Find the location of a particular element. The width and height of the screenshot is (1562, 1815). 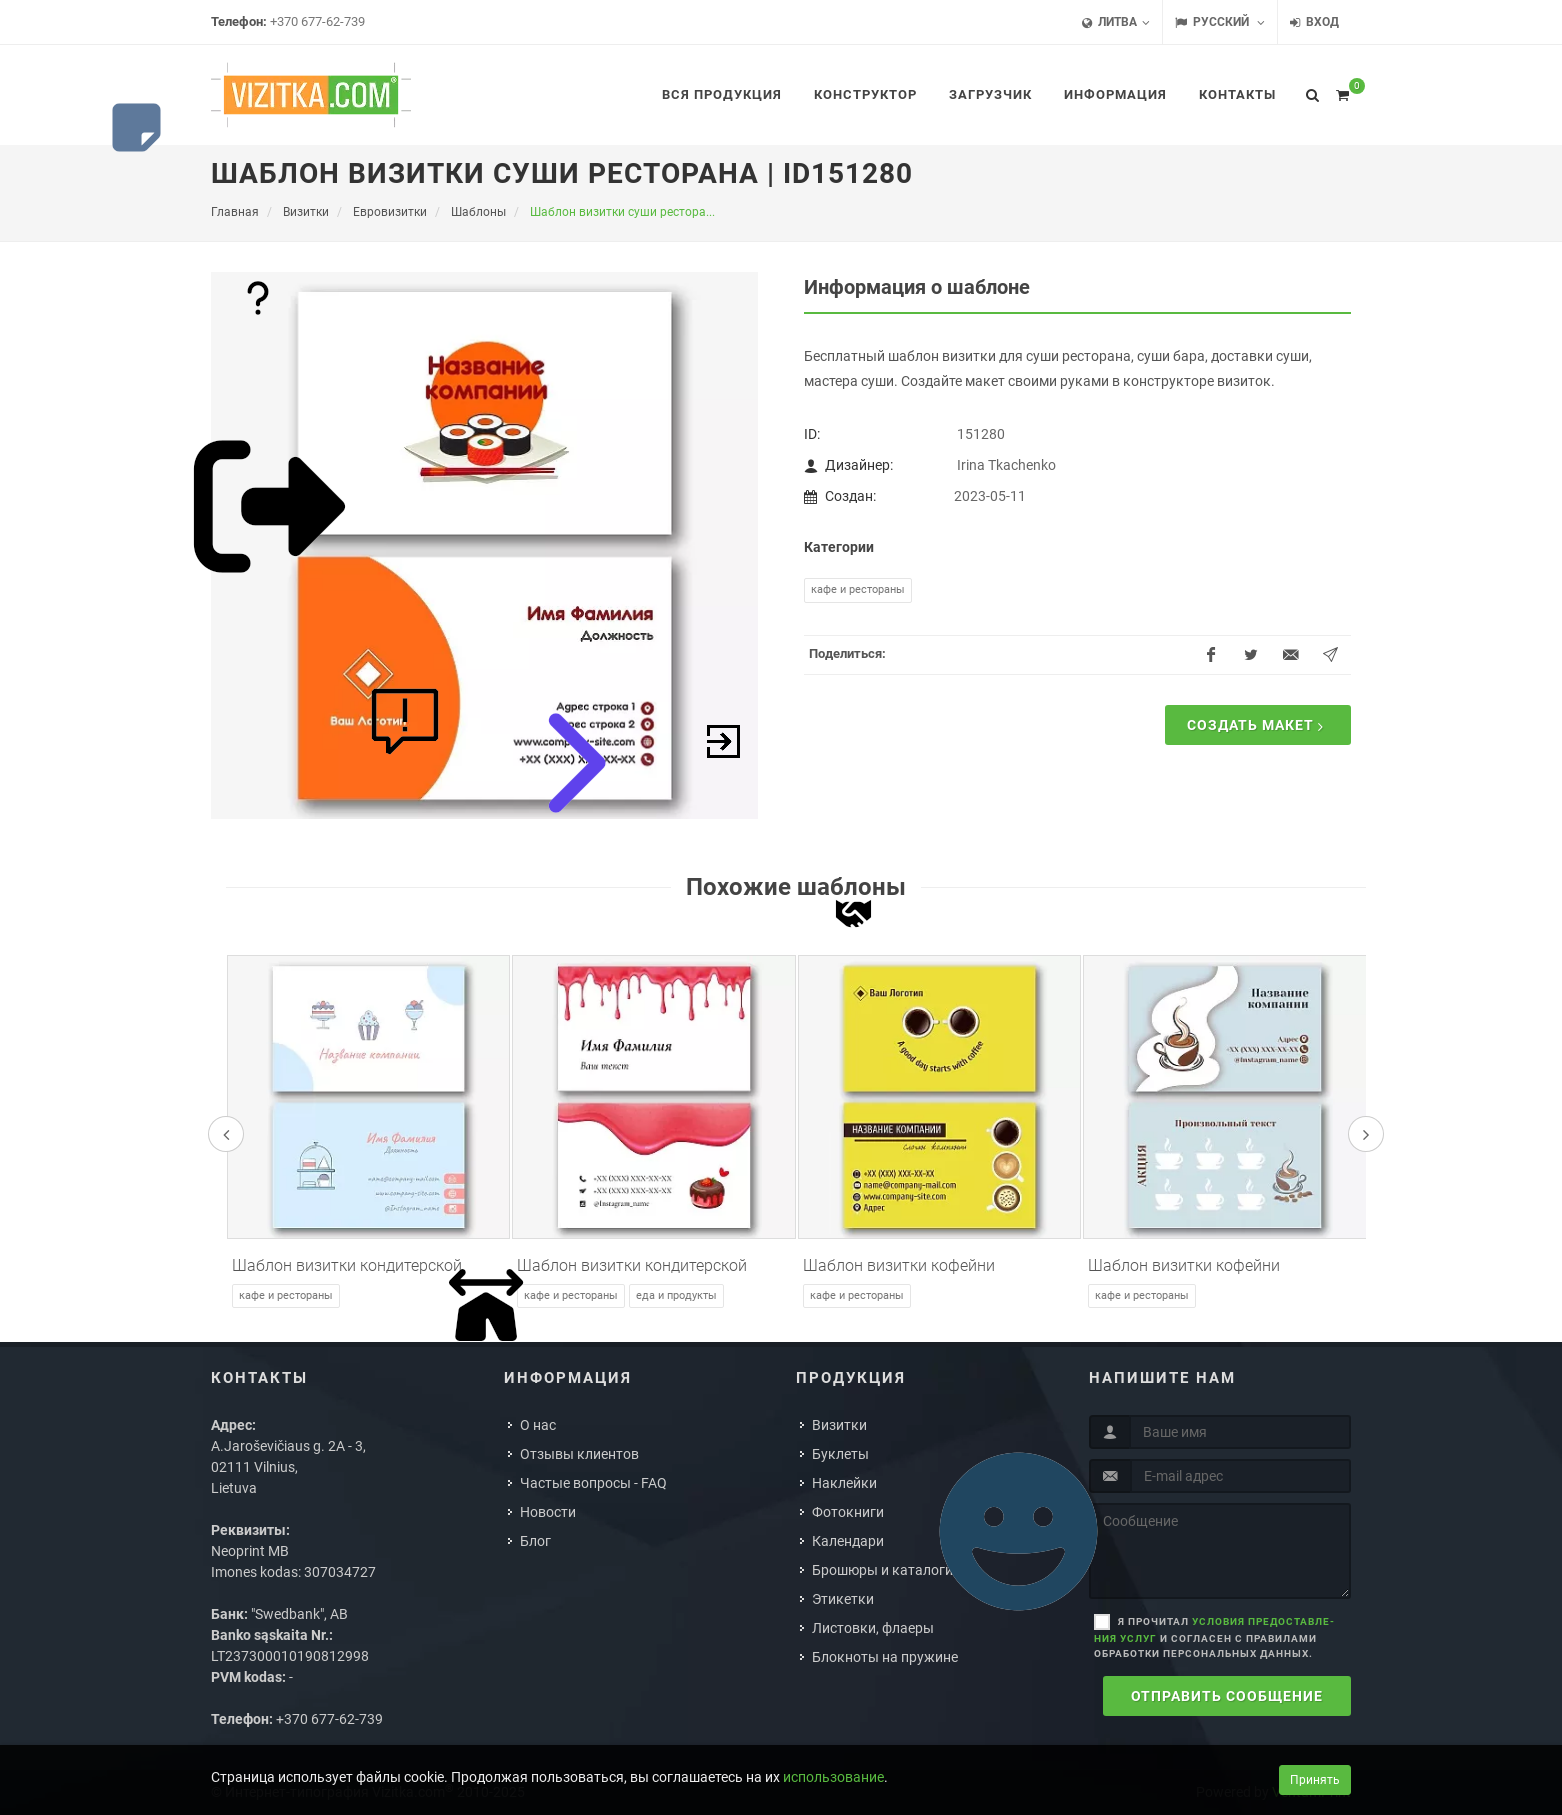

report an issue or problem is located at coordinates (405, 722).